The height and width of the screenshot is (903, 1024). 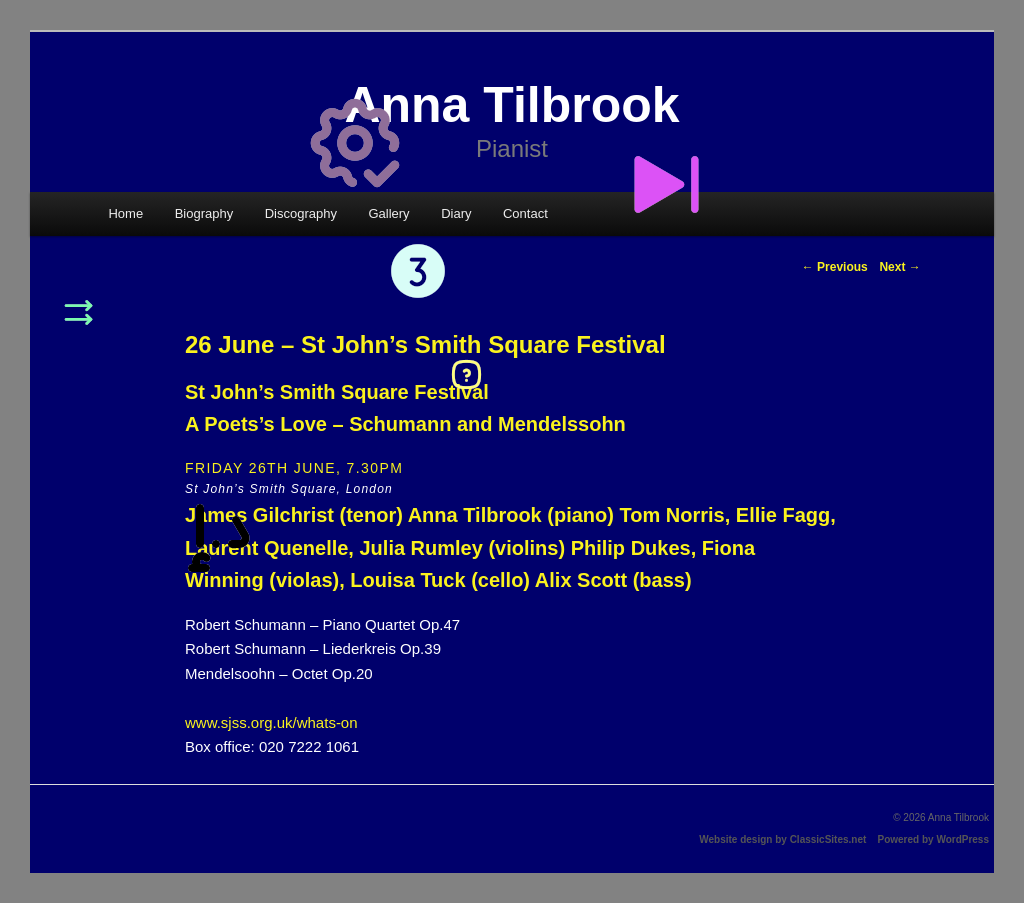 I want to click on access help or support resources, so click(x=466, y=374).